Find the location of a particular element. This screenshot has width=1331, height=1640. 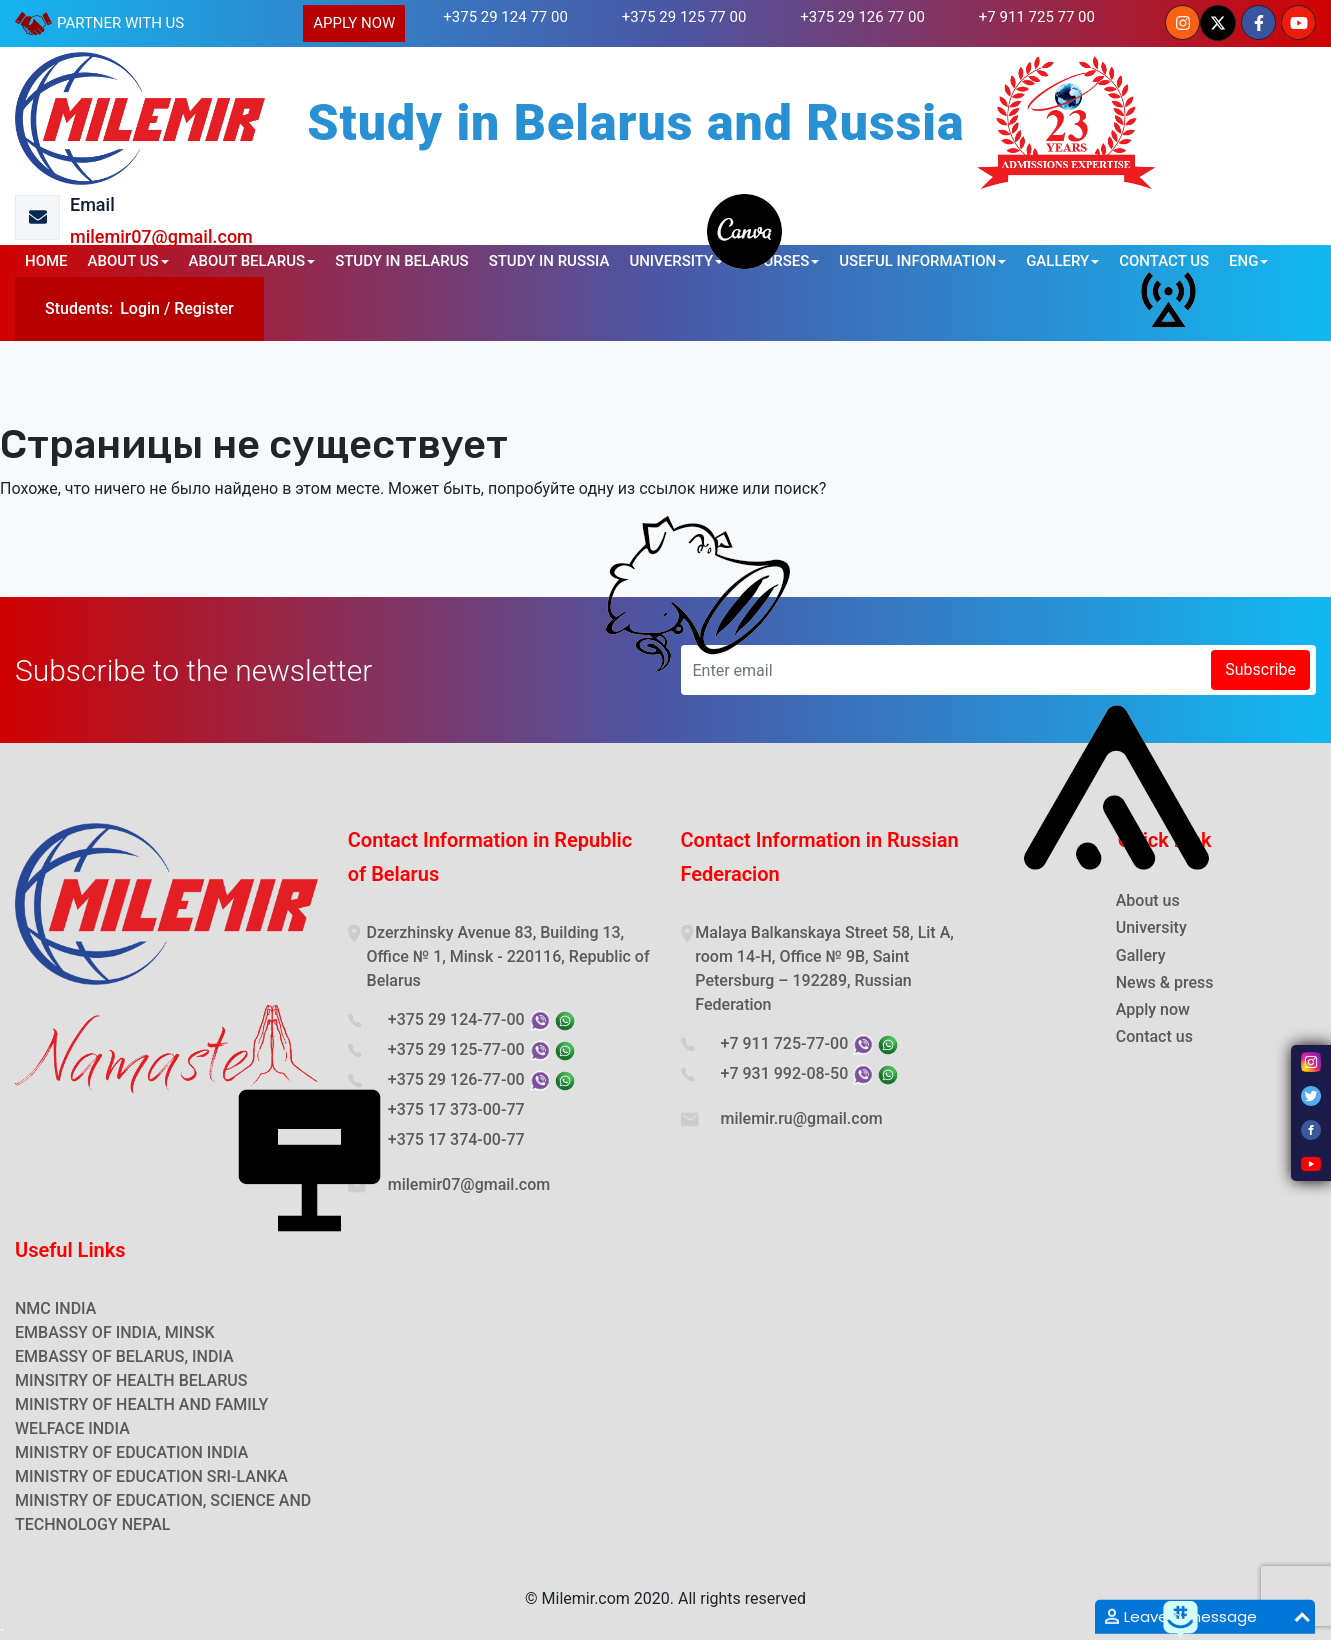

snort network intrusion detection system logo is located at coordinates (698, 594).